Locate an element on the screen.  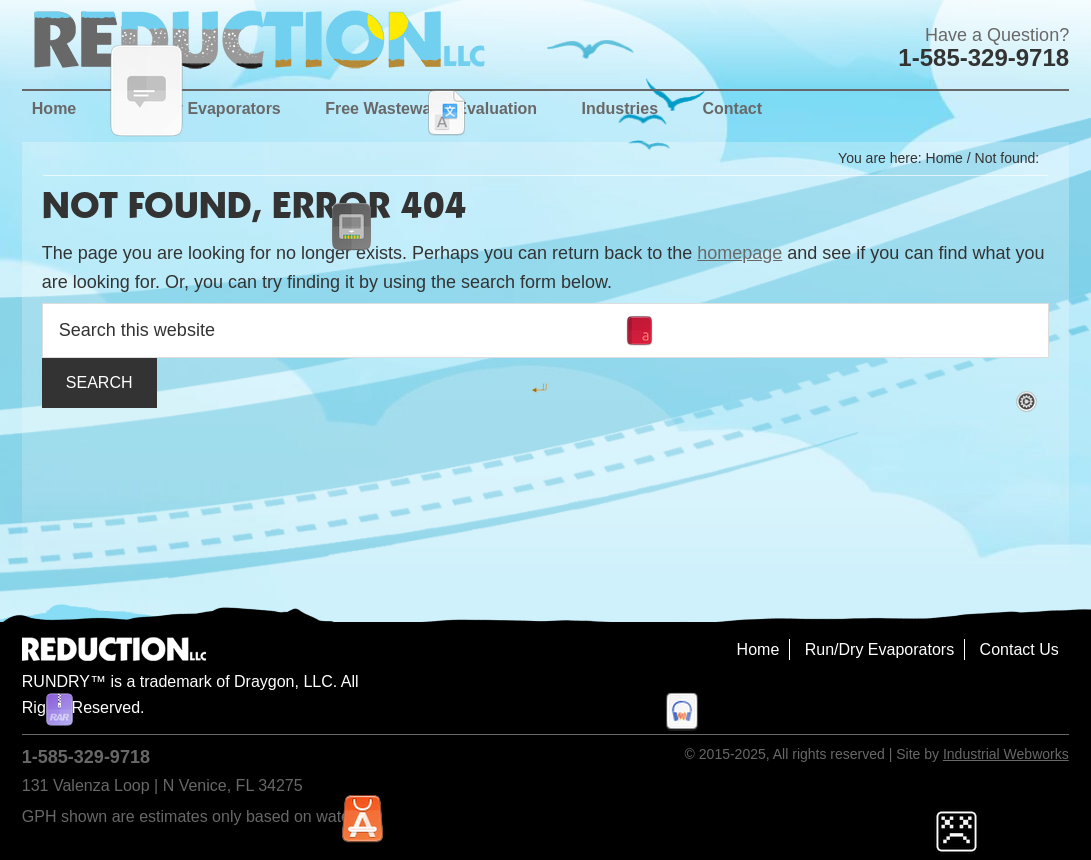
nintendo 64 game ROM file is located at coordinates (351, 226).